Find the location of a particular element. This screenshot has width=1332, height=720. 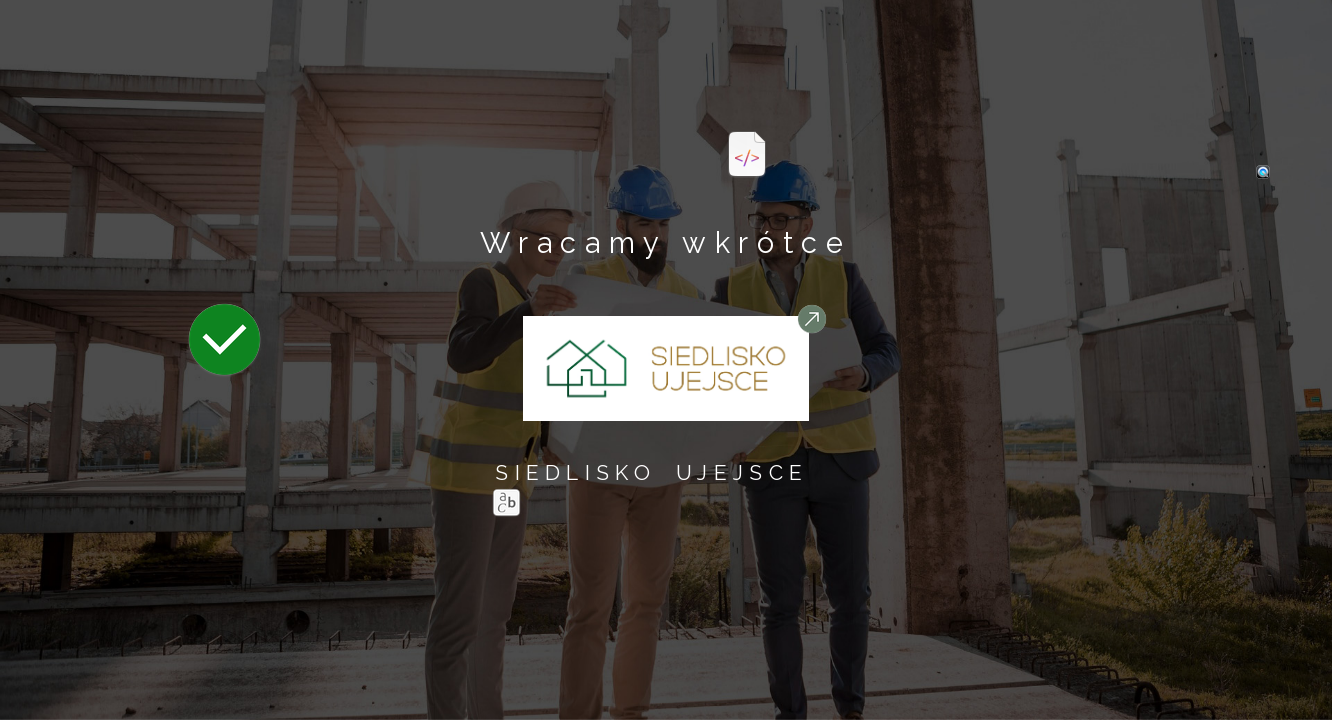

open QuickTime Player to watch videos is located at coordinates (1263, 172).